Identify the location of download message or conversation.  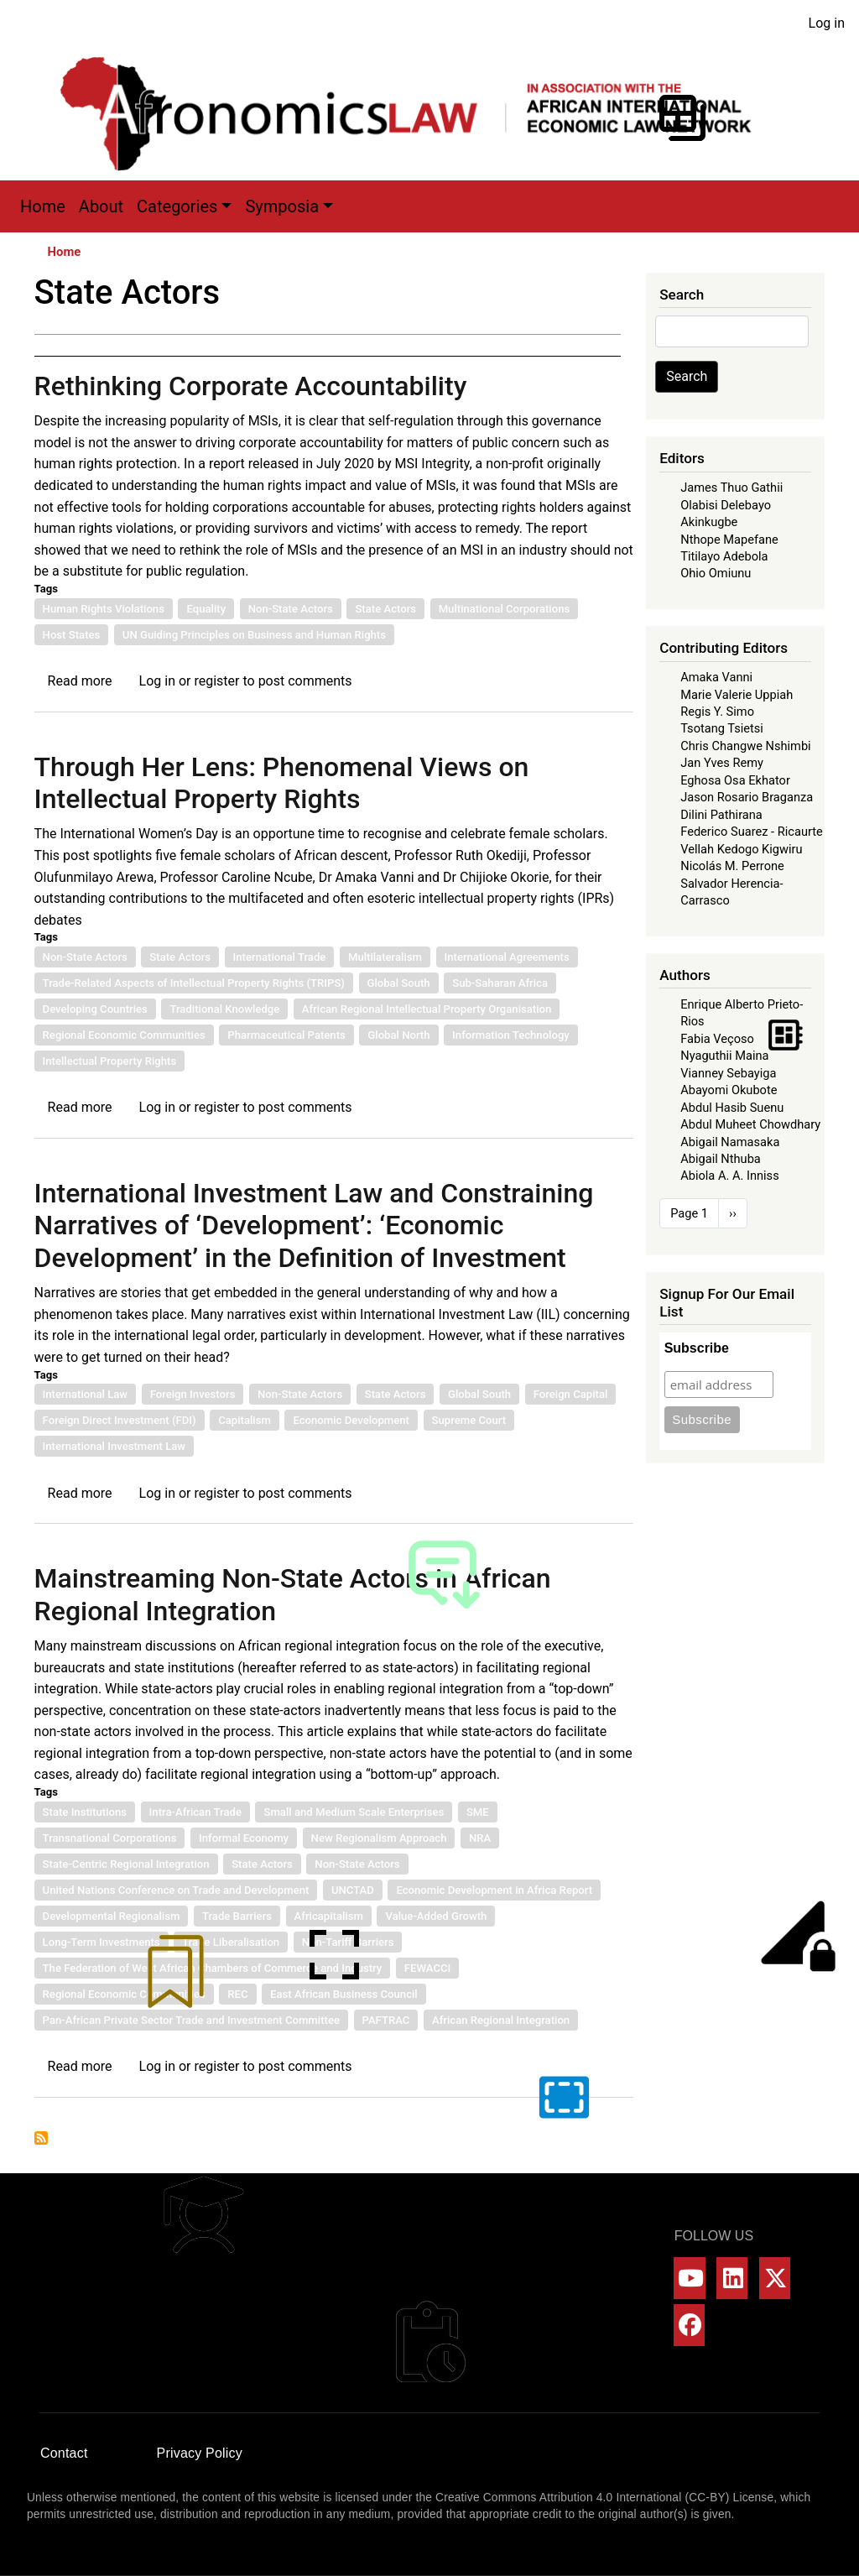
(442, 1571).